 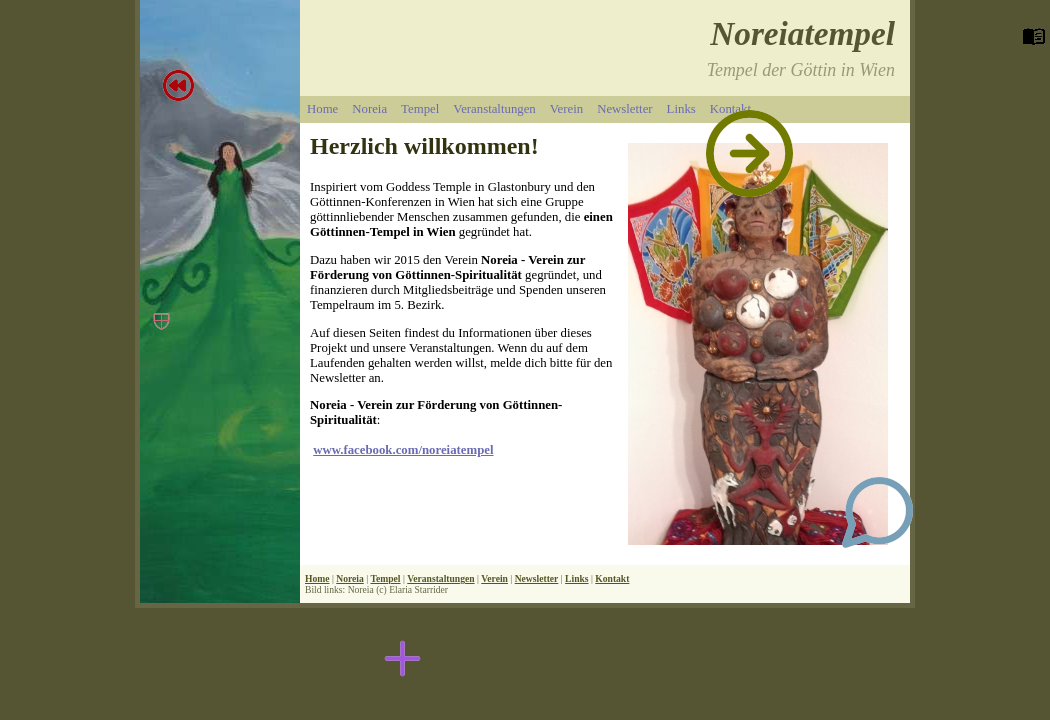 I want to click on open menu or documentation, so click(x=1034, y=36).